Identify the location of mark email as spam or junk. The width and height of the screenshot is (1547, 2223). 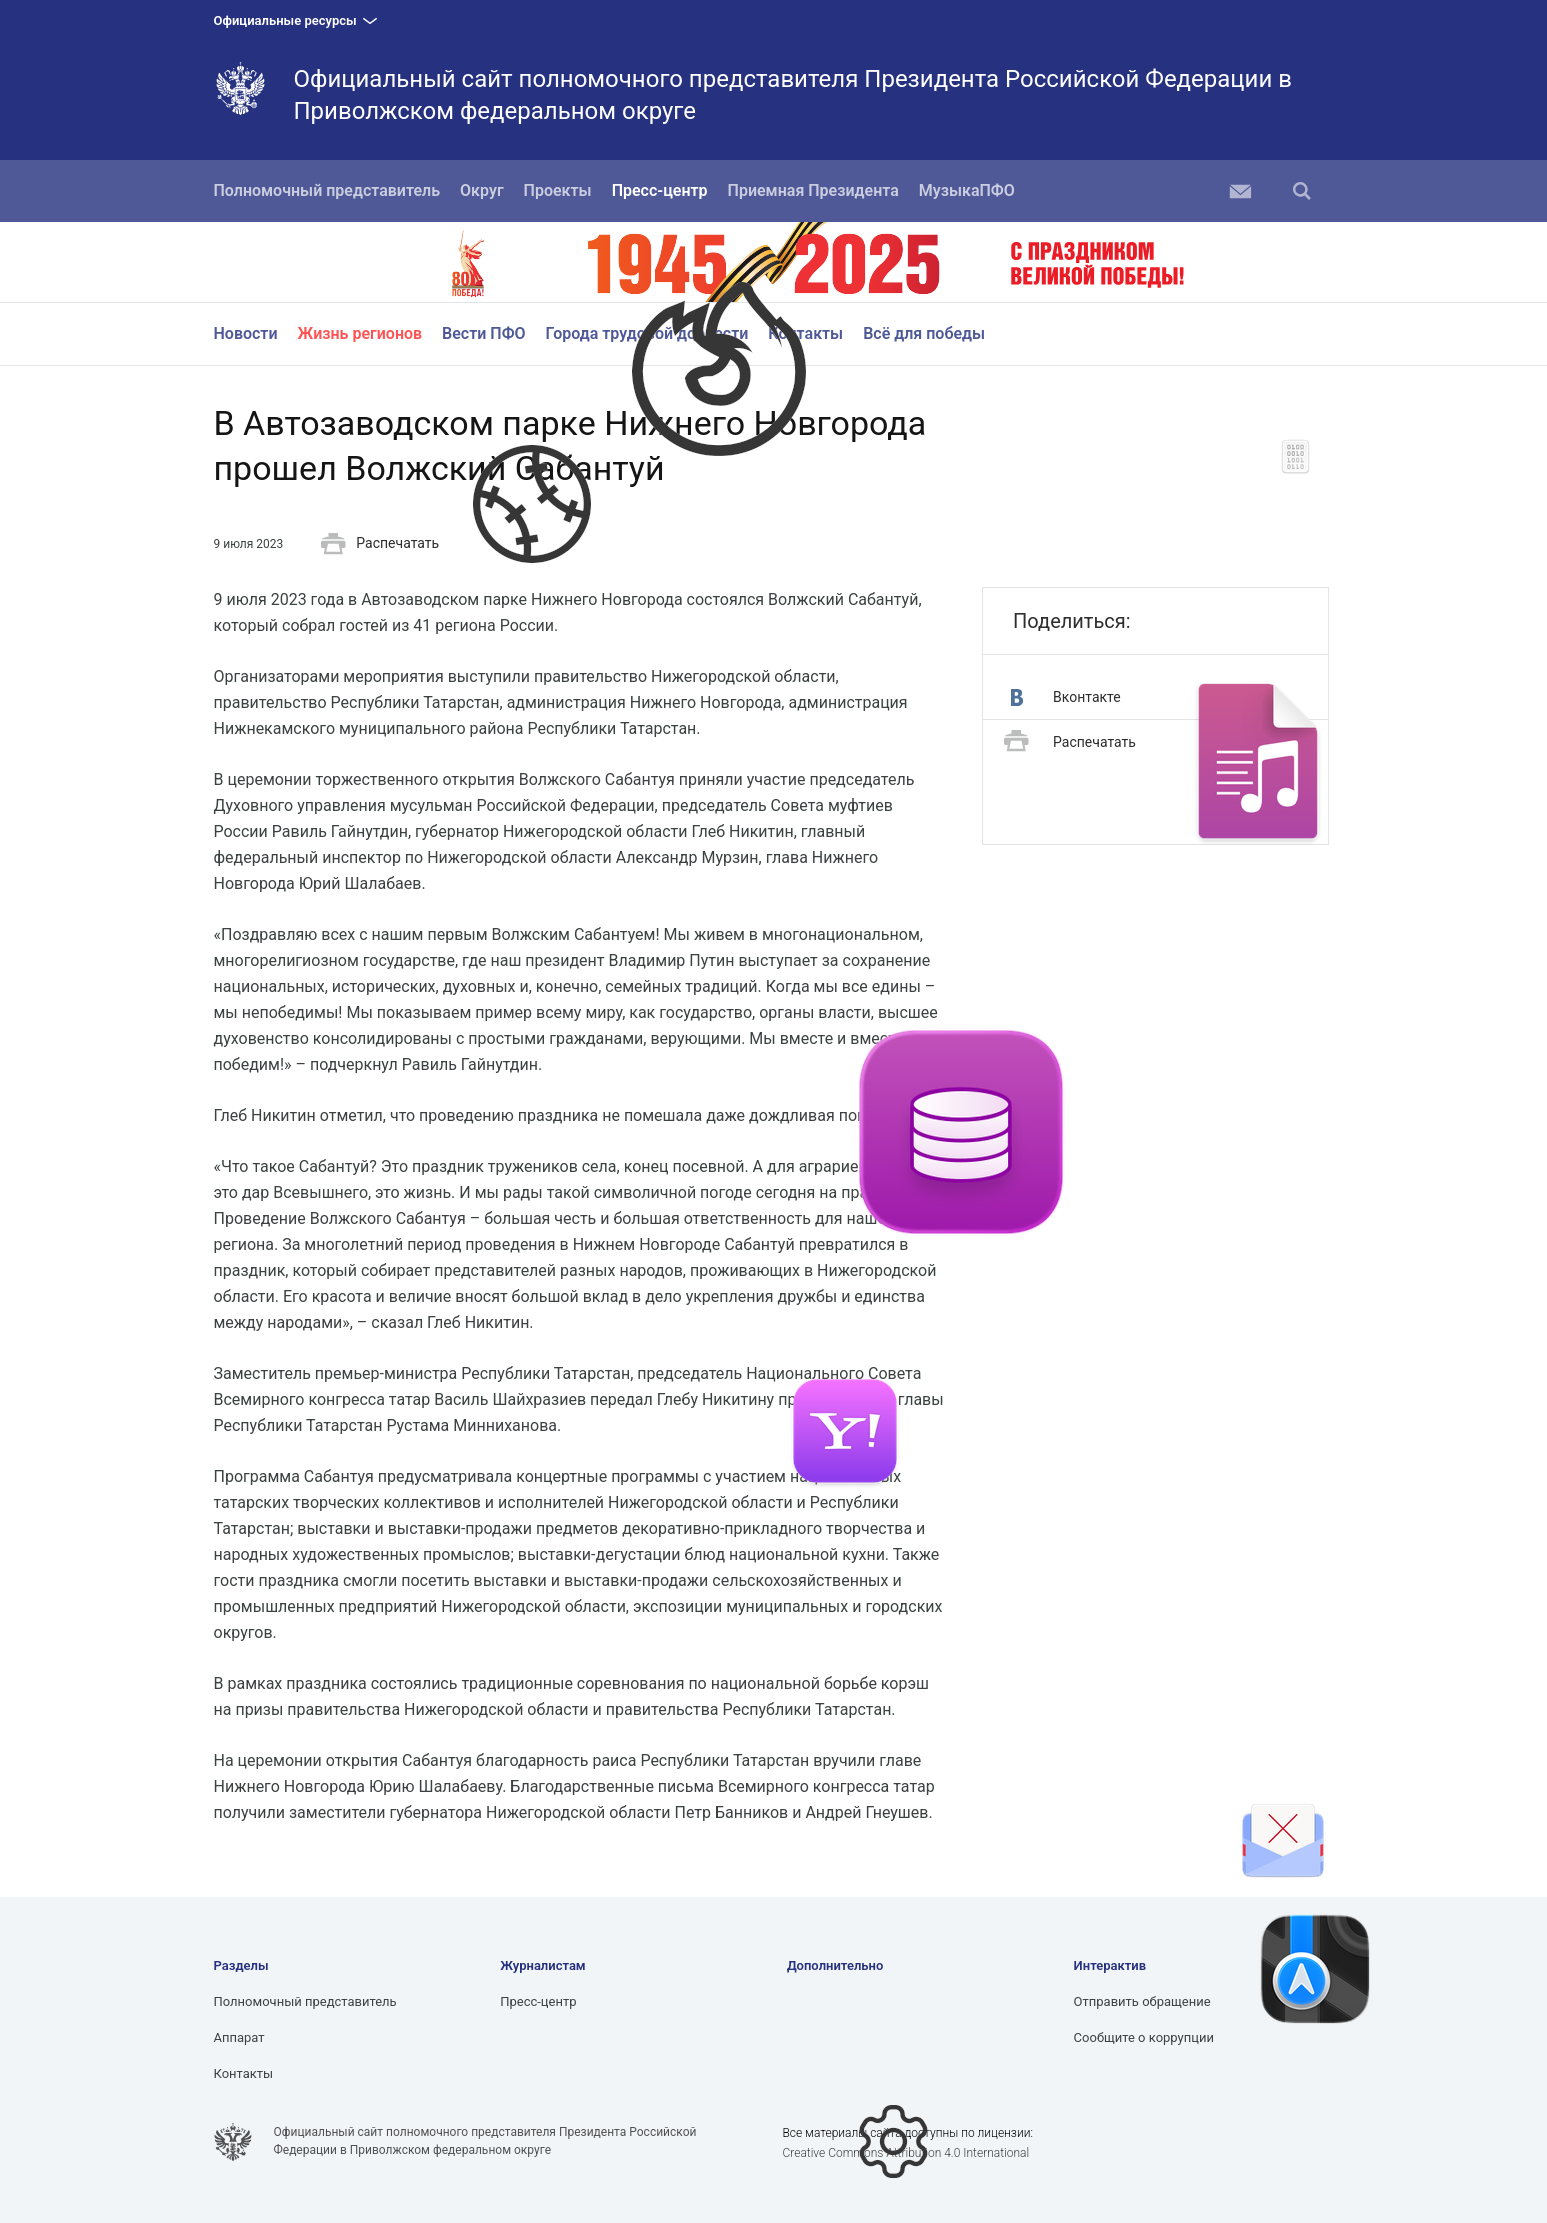
(1283, 1845).